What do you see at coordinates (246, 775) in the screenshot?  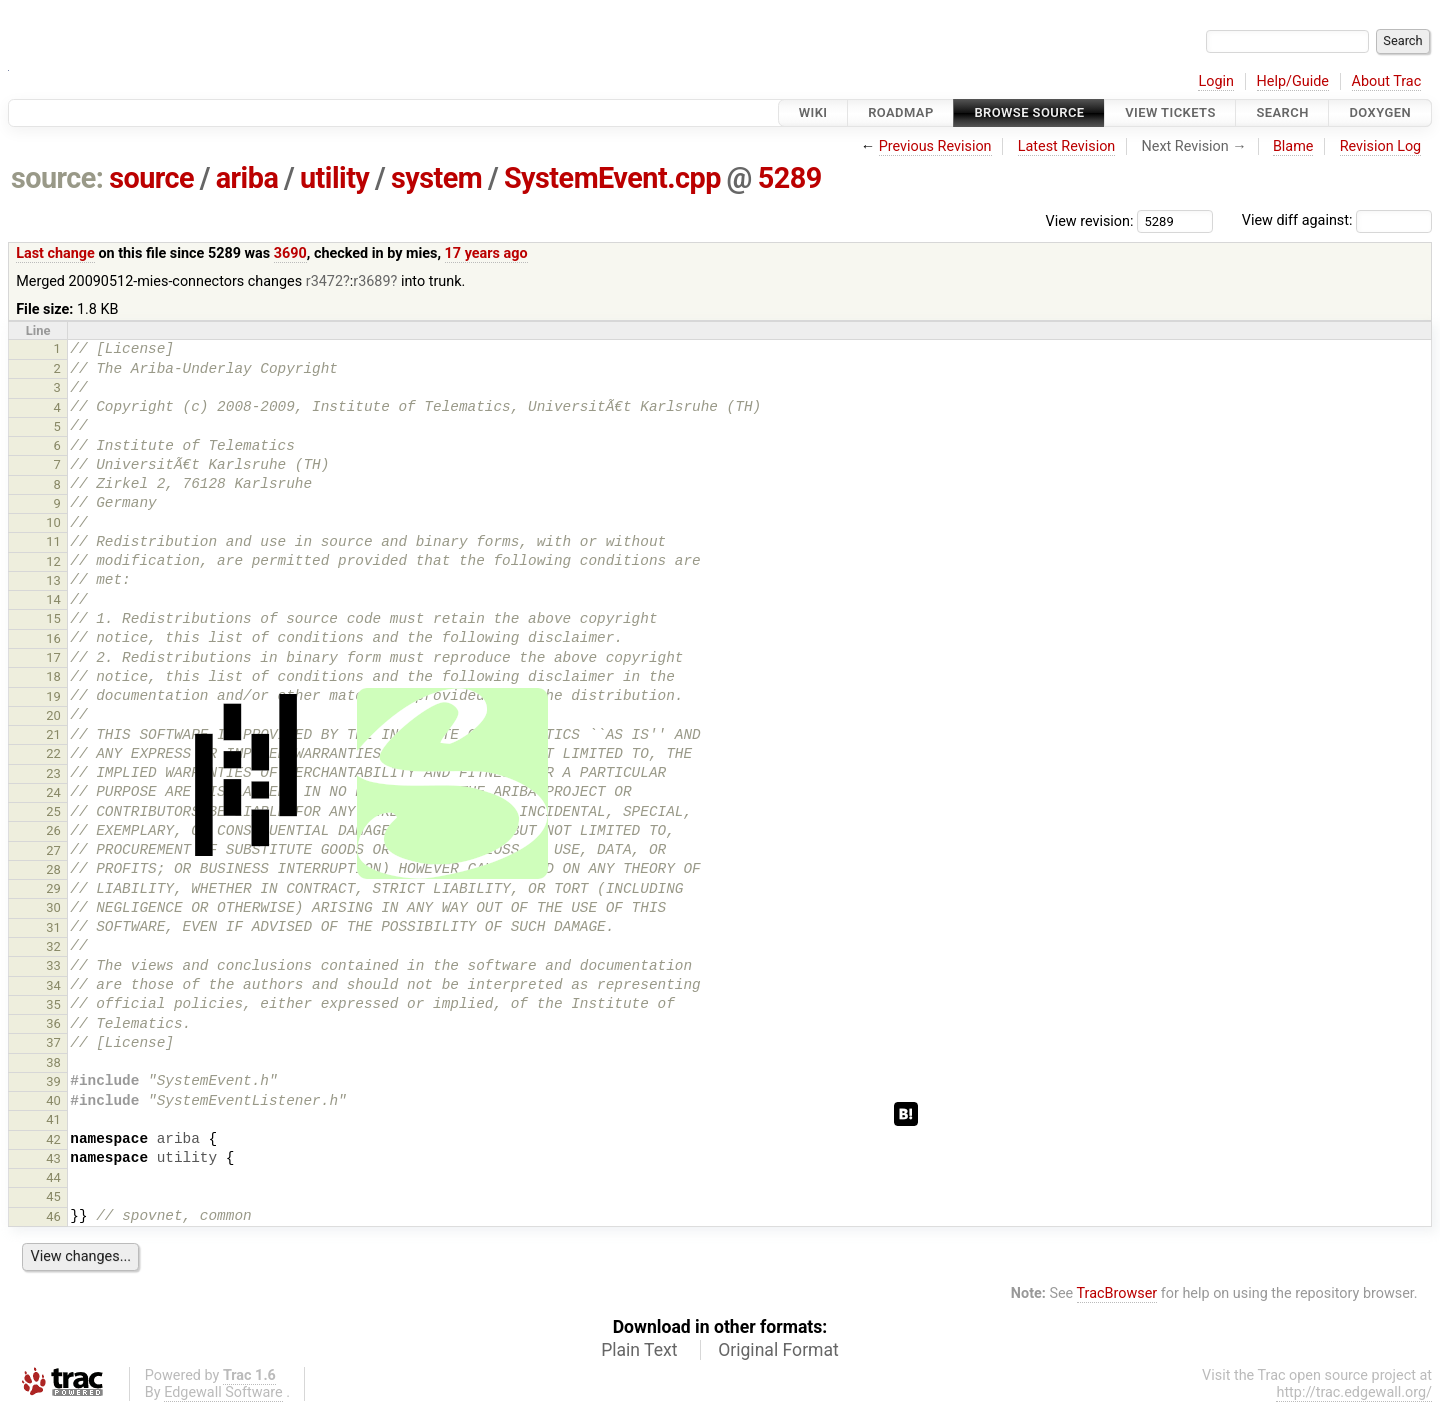 I see `pandas Python data analysis library logo` at bounding box center [246, 775].